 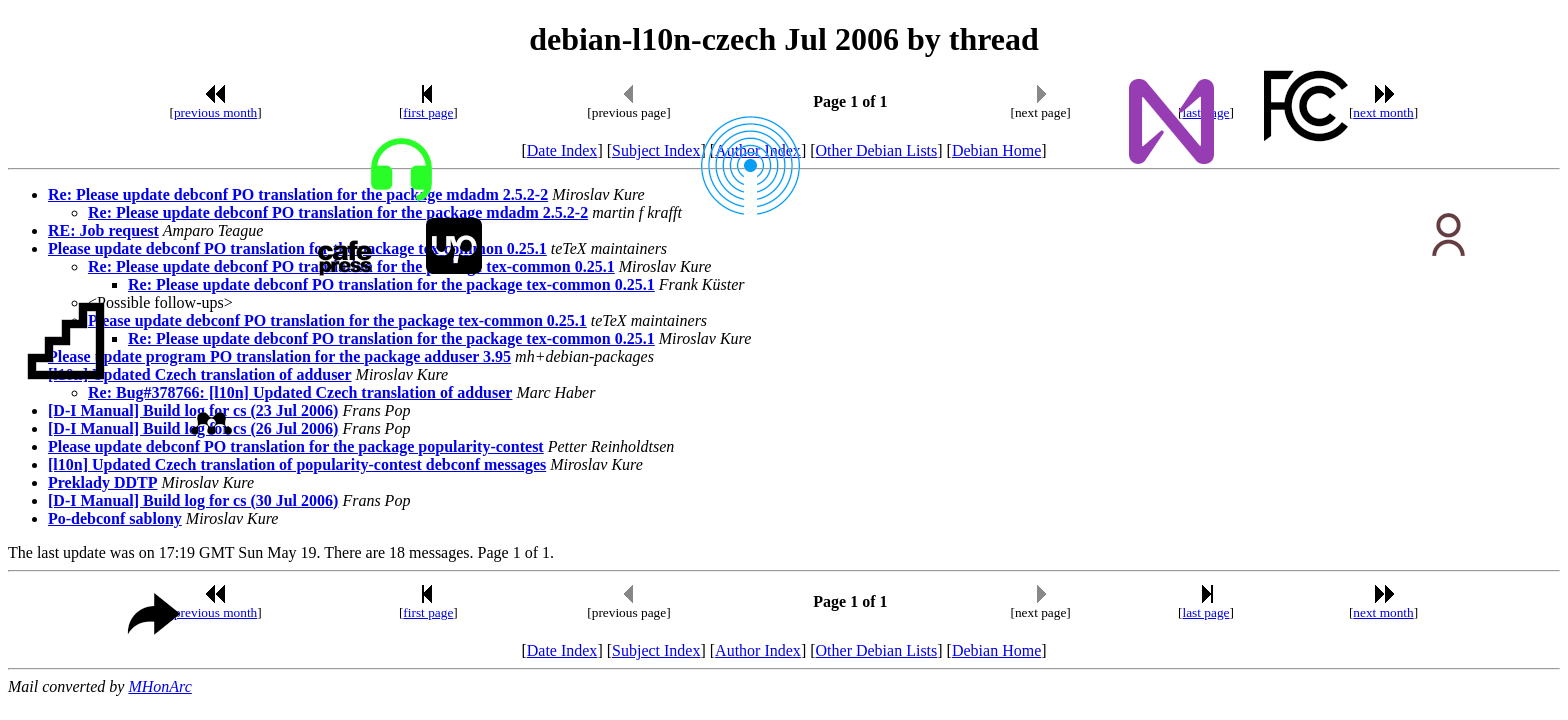 I want to click on open Mendeley reference manager, so click(x=211, y=423).